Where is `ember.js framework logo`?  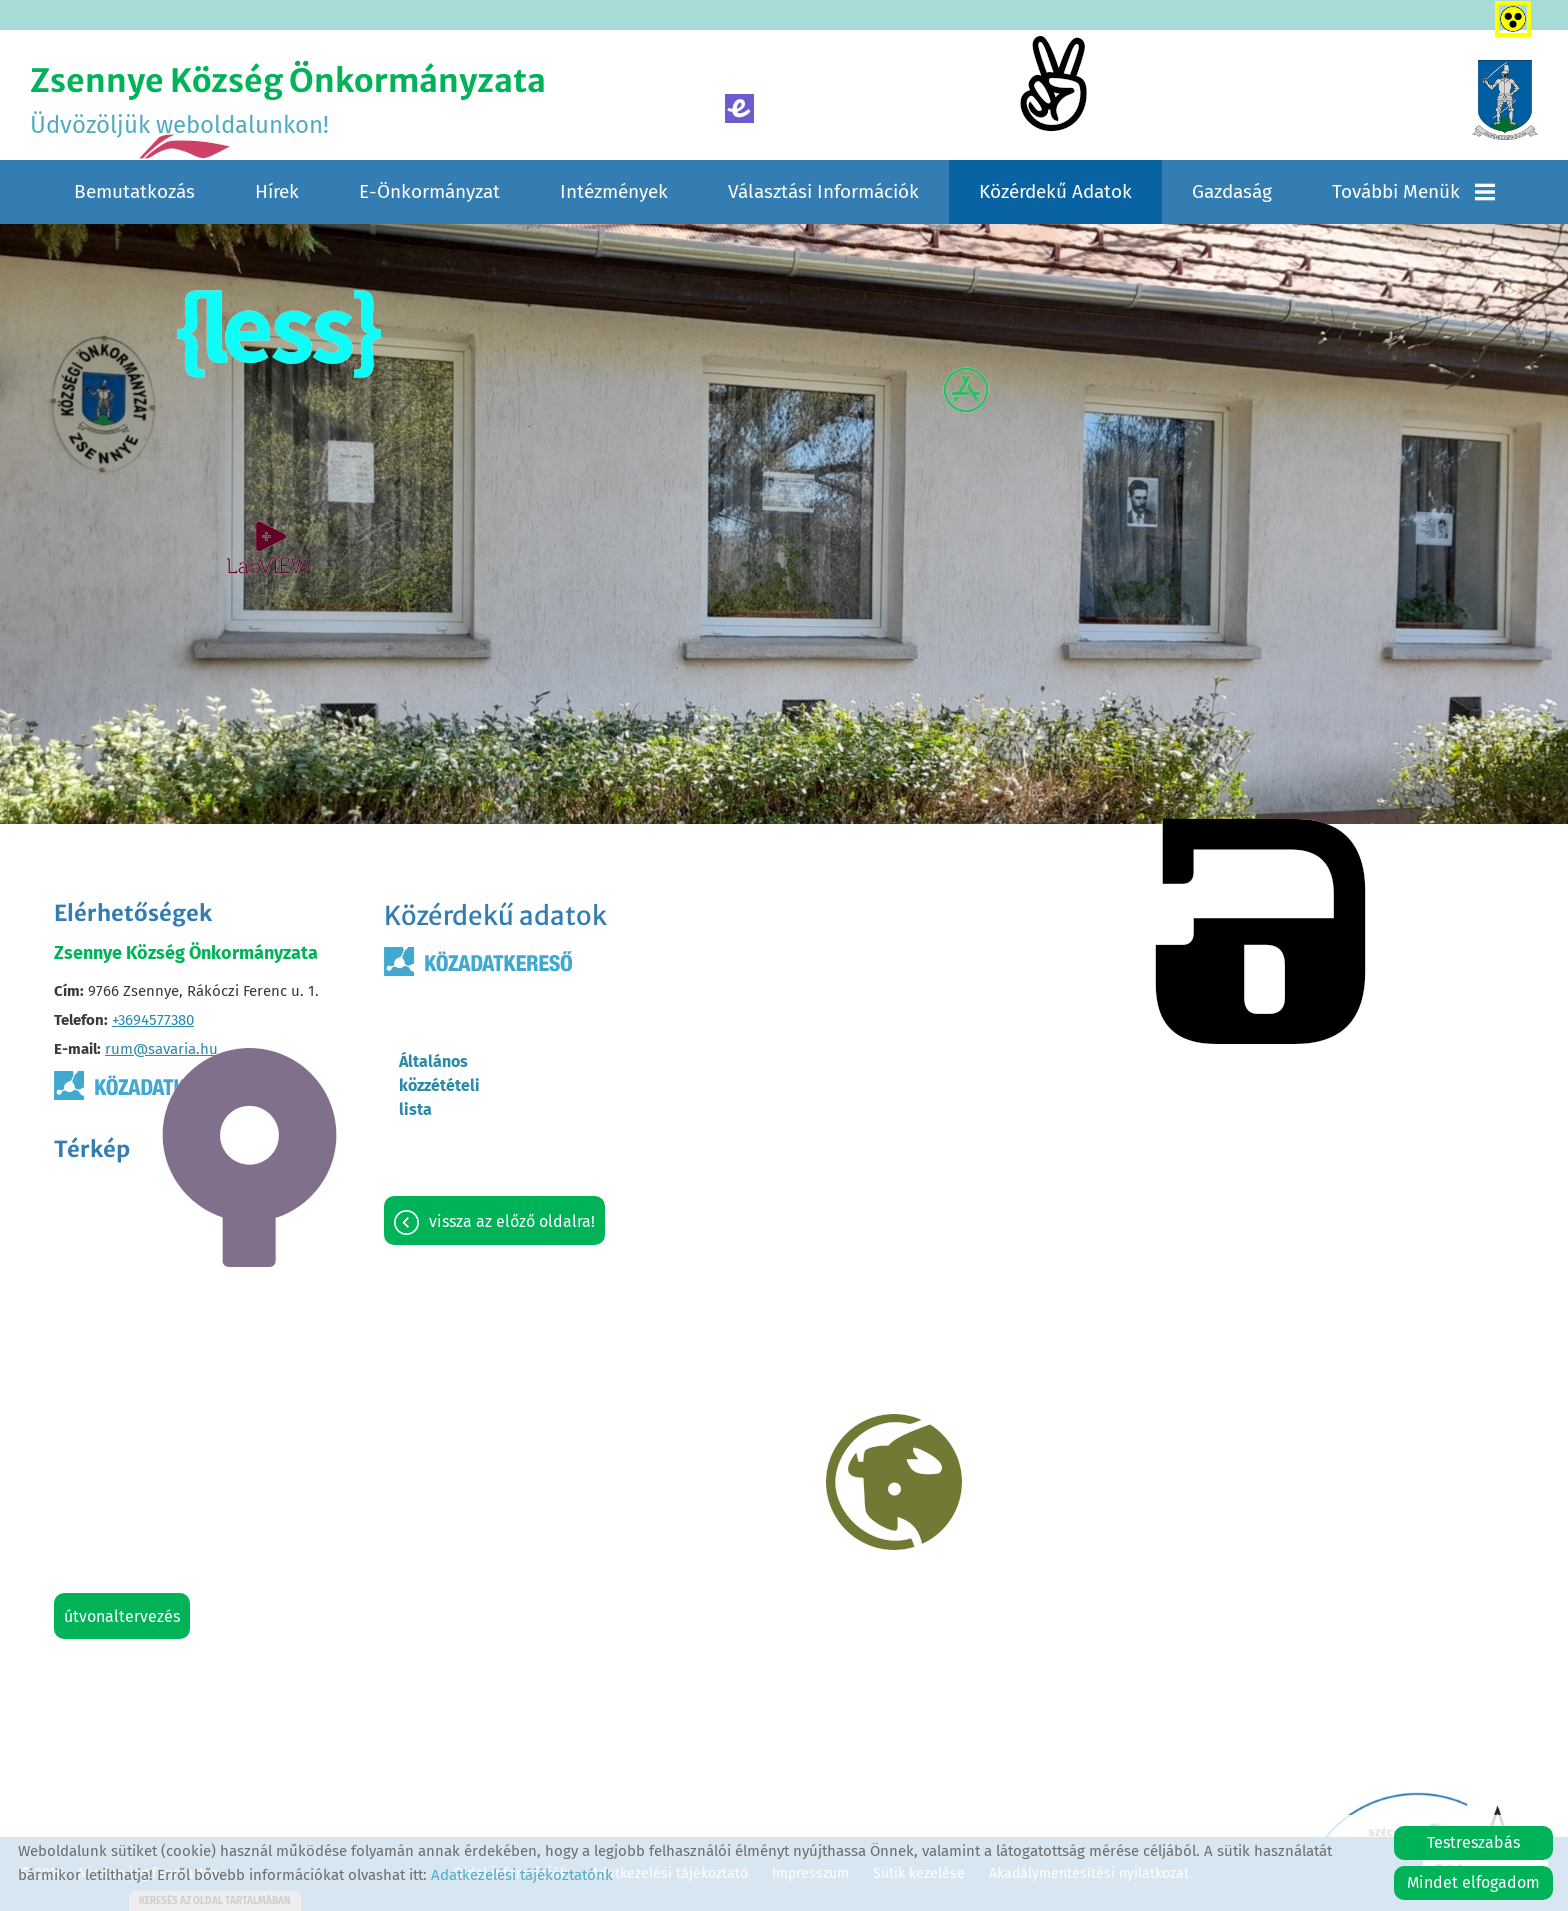
ember.js framework logo is located at coordinates (739, 108).